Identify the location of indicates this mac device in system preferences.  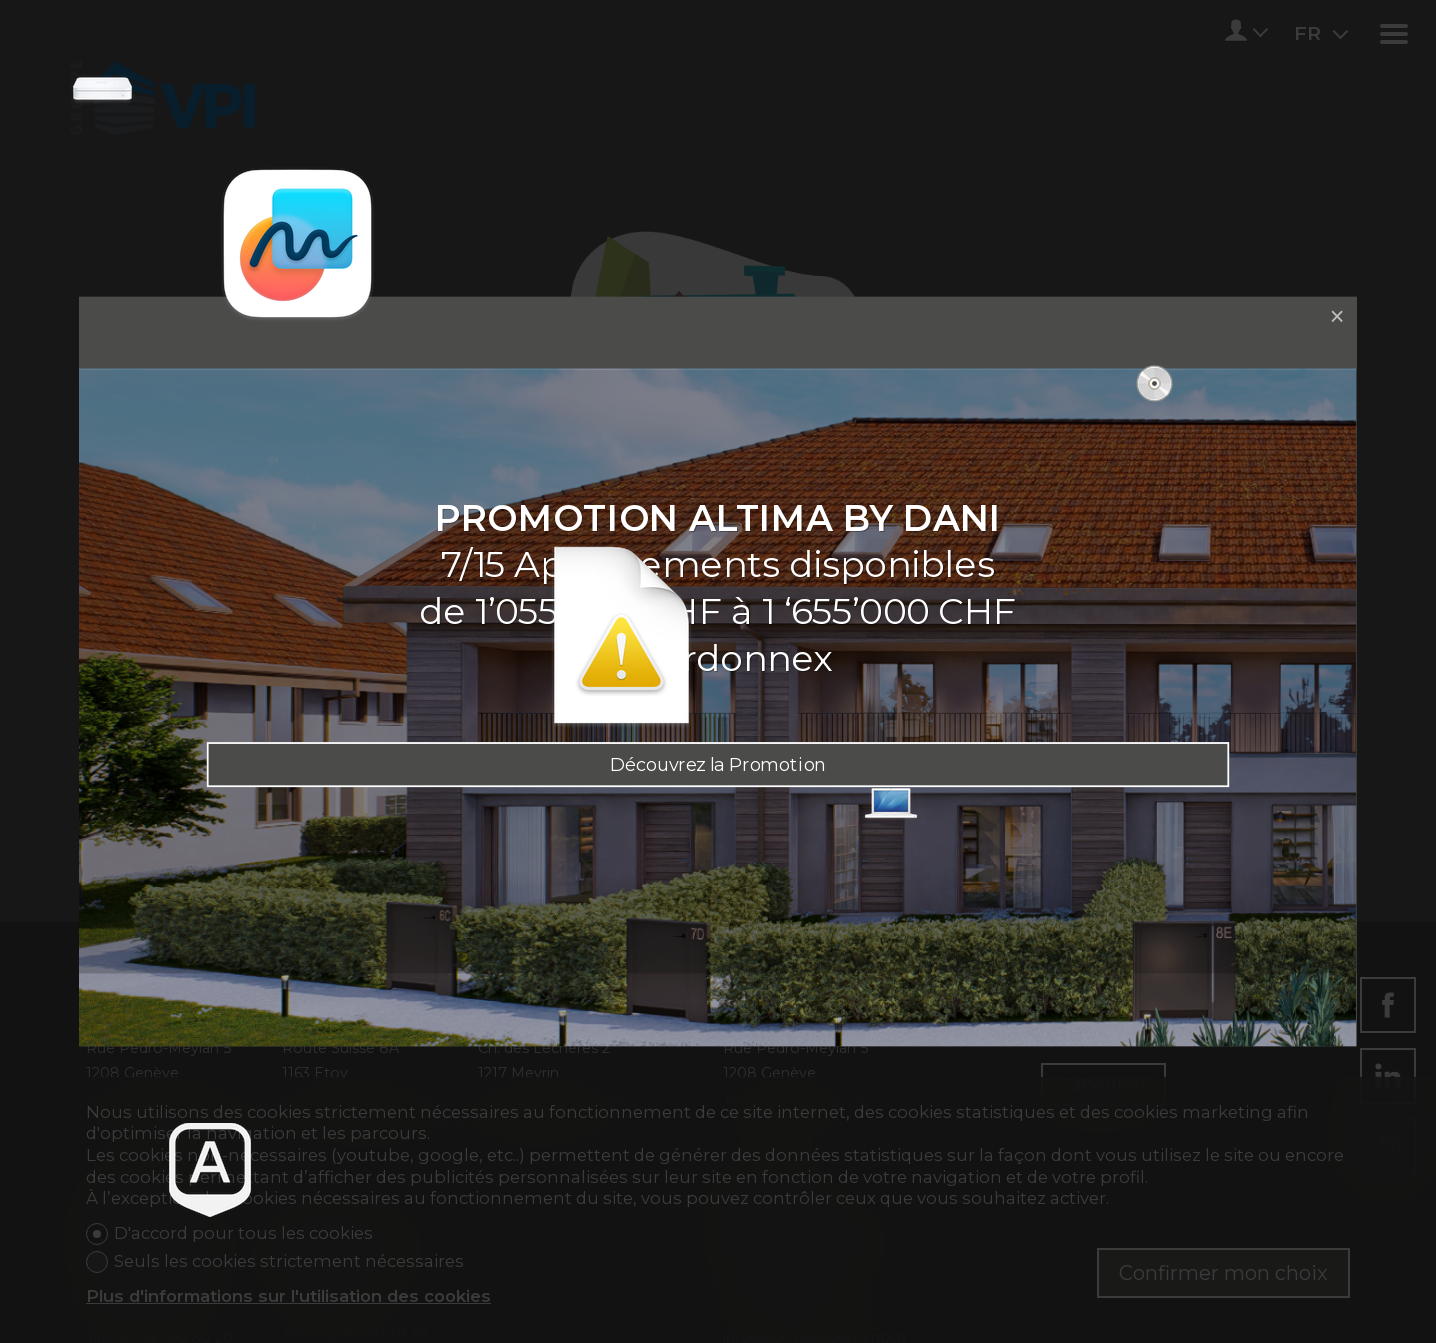
(891, 801).